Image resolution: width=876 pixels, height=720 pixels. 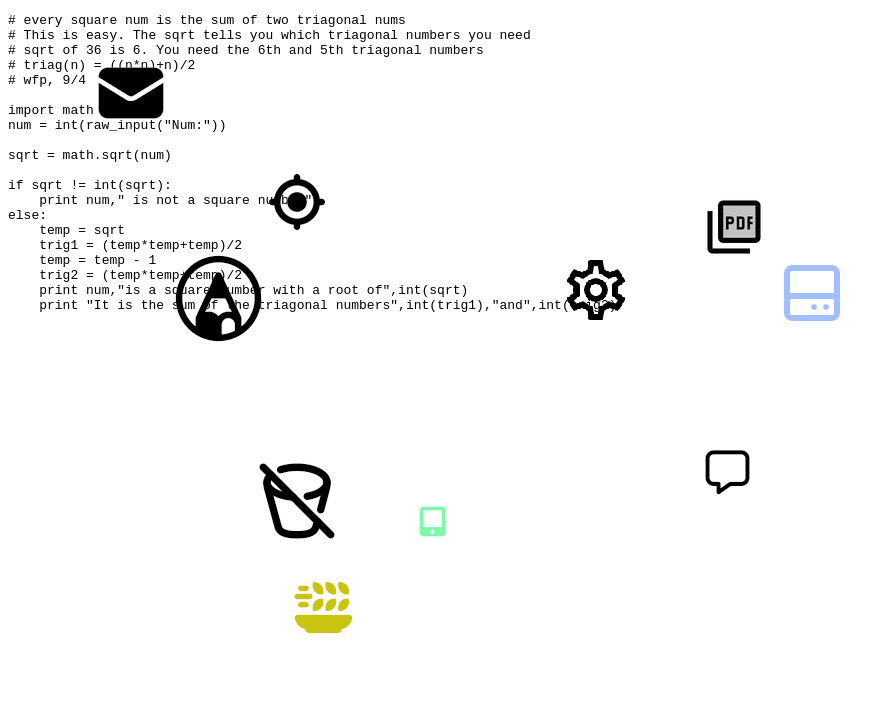 What do you see at coordinates (218, 298) in the screenshot?
I see `edit profile or settings` at bounding box center [218, 298].